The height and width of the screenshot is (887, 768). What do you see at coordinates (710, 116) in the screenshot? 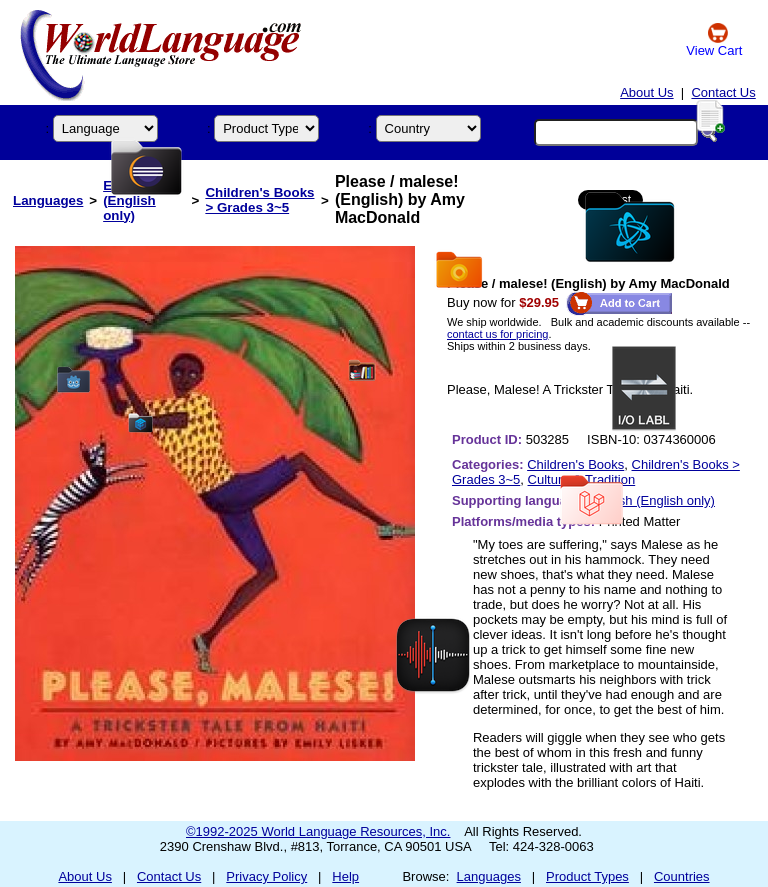
I see `create a new document` at bounding box center [710, 116].